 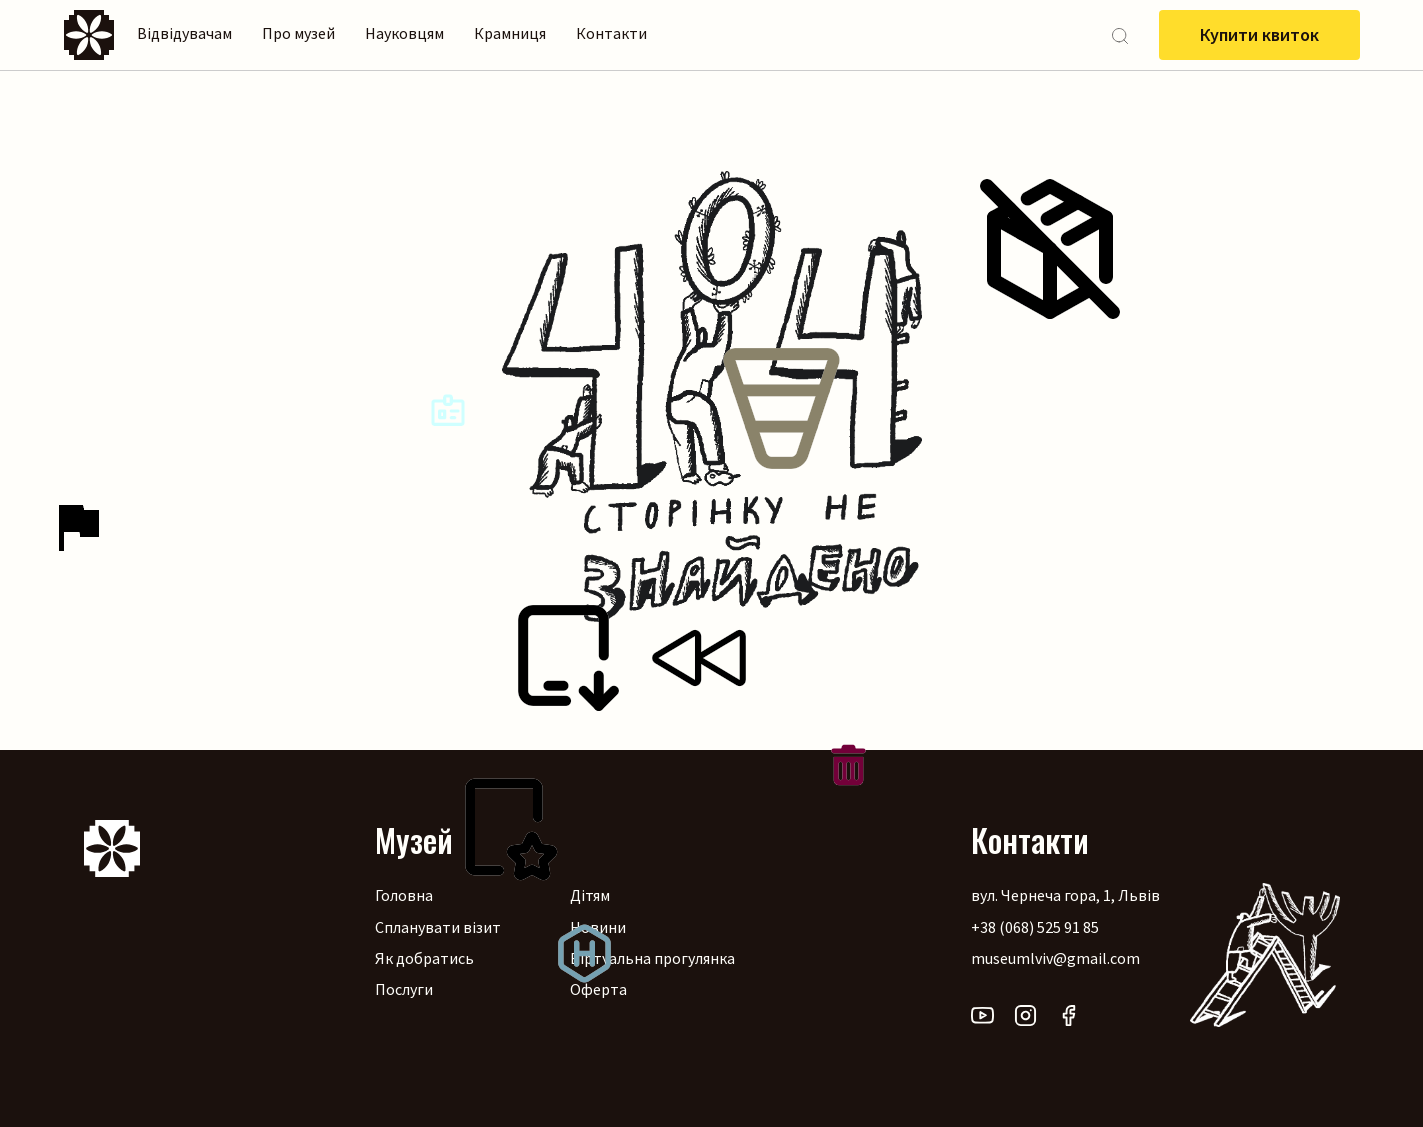 I want to click on download content to iPad, so click(x=563, y=655).